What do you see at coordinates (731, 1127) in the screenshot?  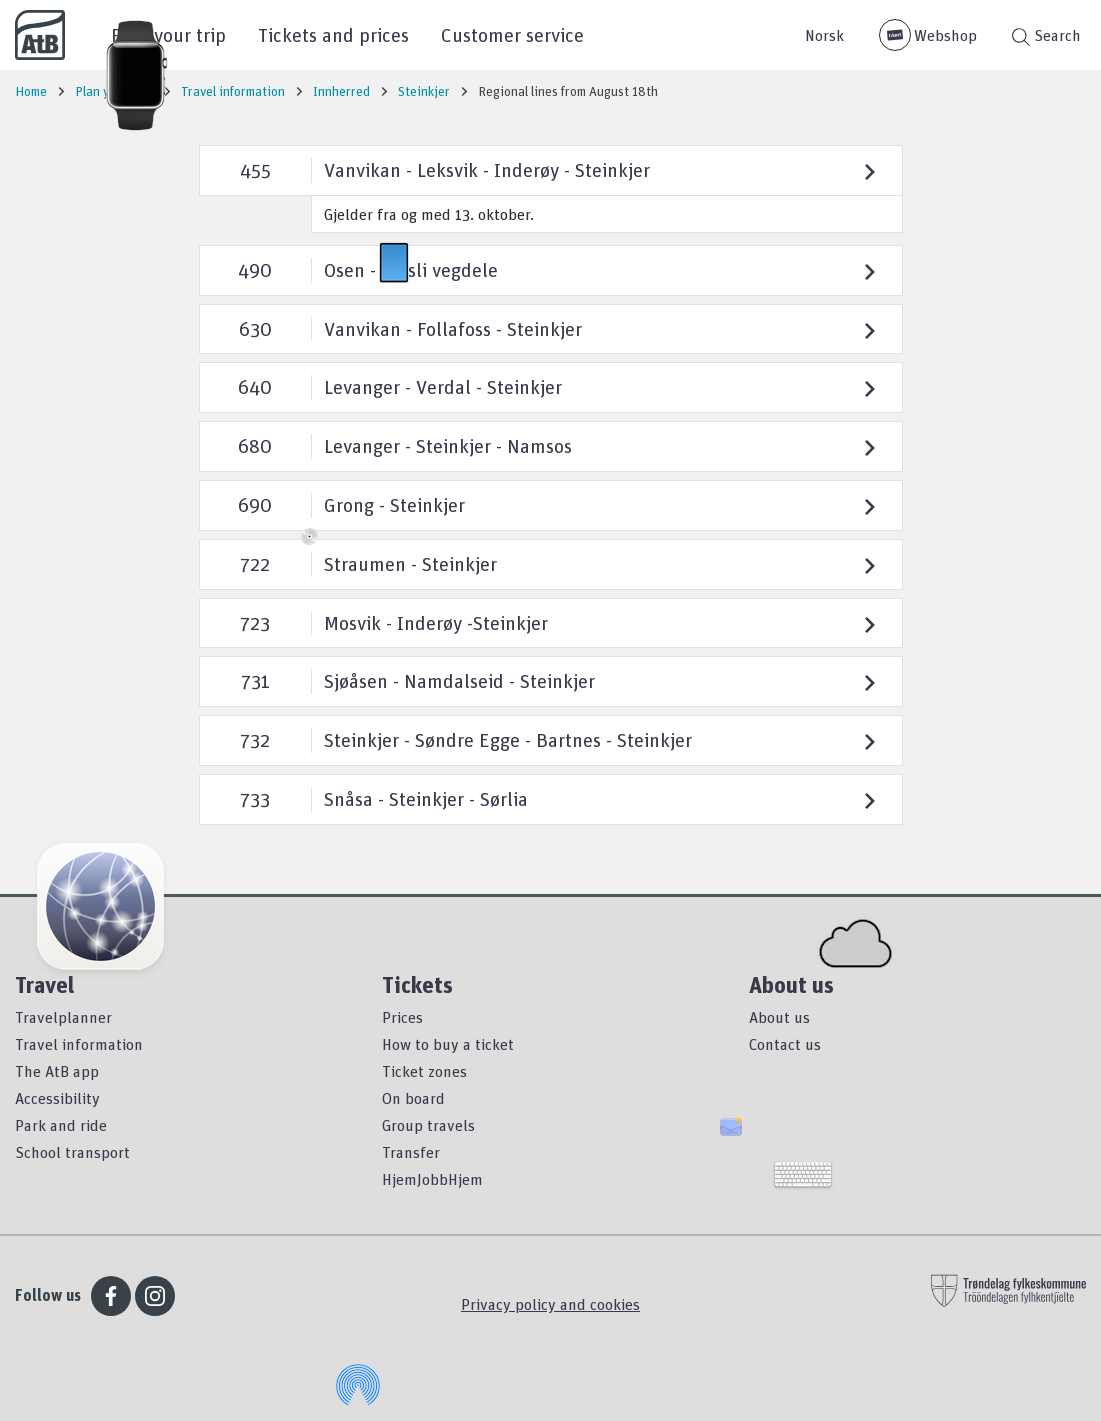 I see `indicates unread email messages` at bounding box center [731, 1127].